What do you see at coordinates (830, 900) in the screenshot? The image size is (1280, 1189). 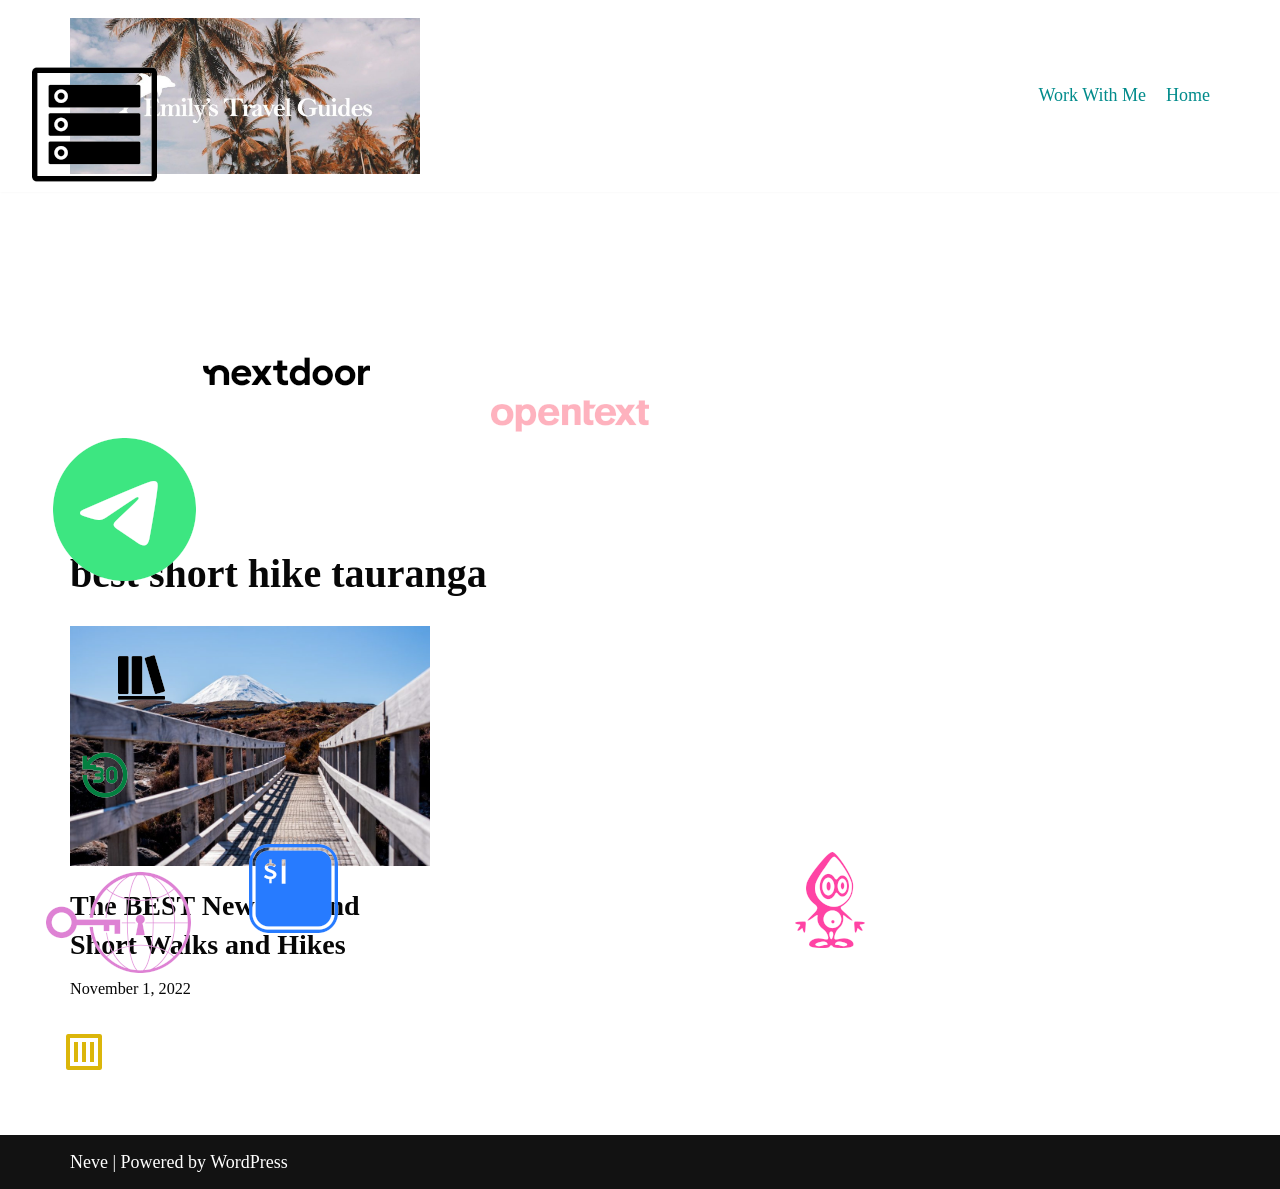 I see `visit the CodeProject website` at bounding box center [830, 900].